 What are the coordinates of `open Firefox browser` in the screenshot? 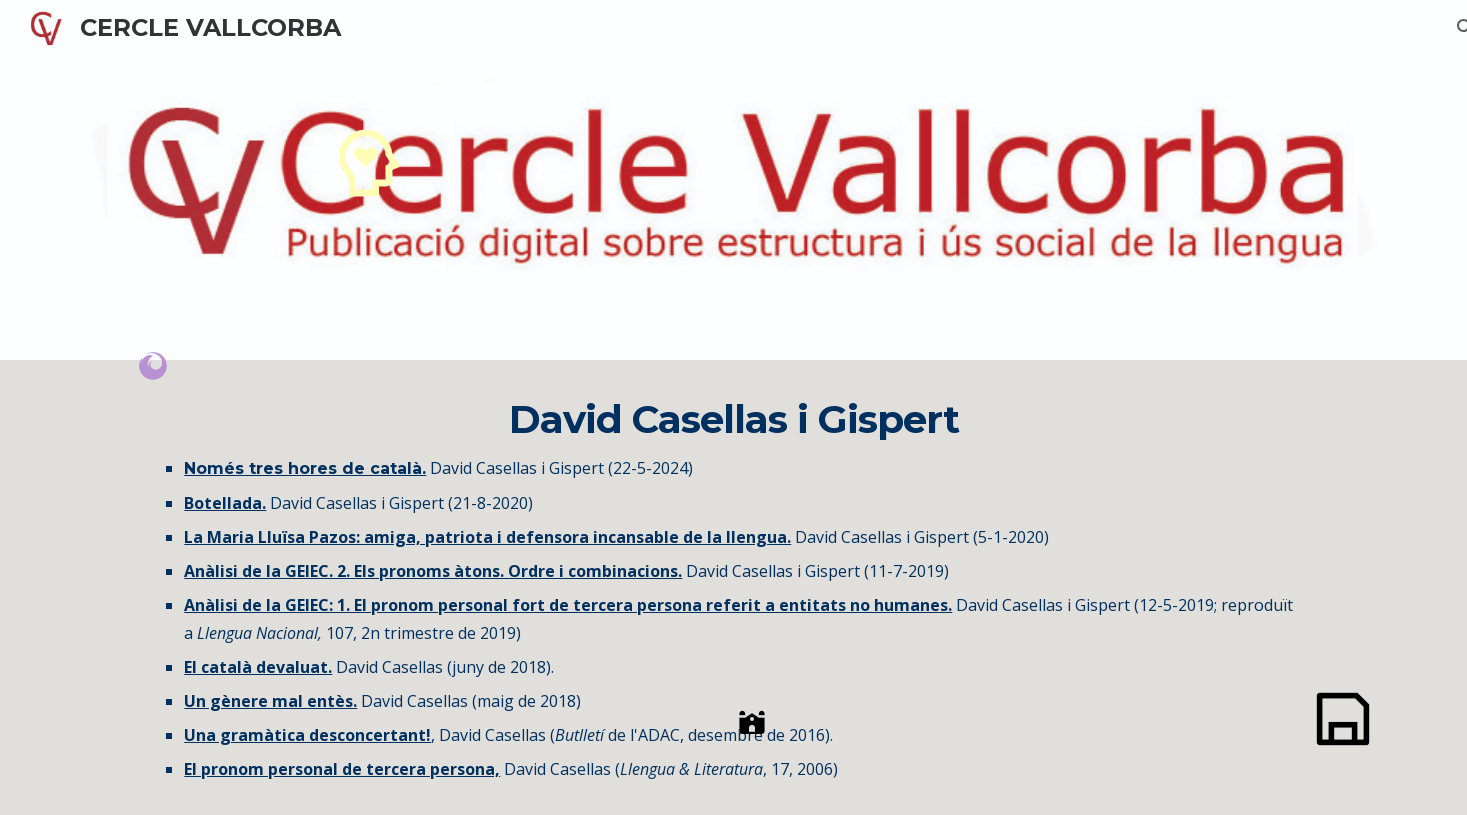 It's located at (153, 366).